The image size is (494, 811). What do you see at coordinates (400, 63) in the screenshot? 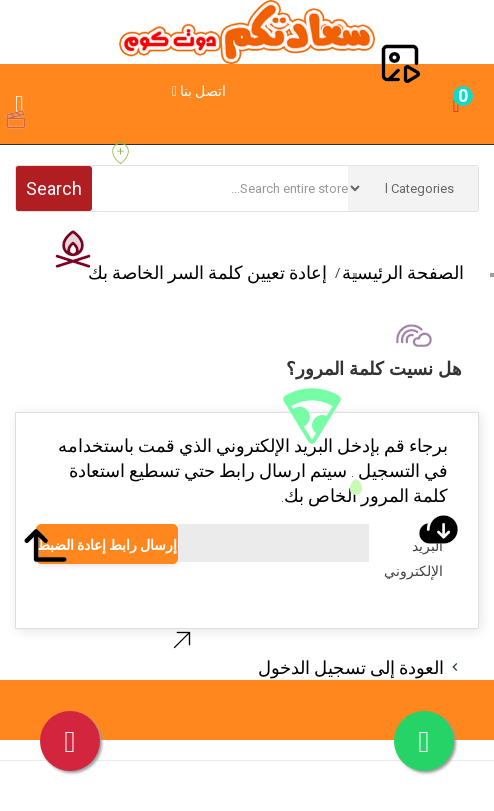
I see `play a slideshow or image gallery` at bounding box center [400, 63].